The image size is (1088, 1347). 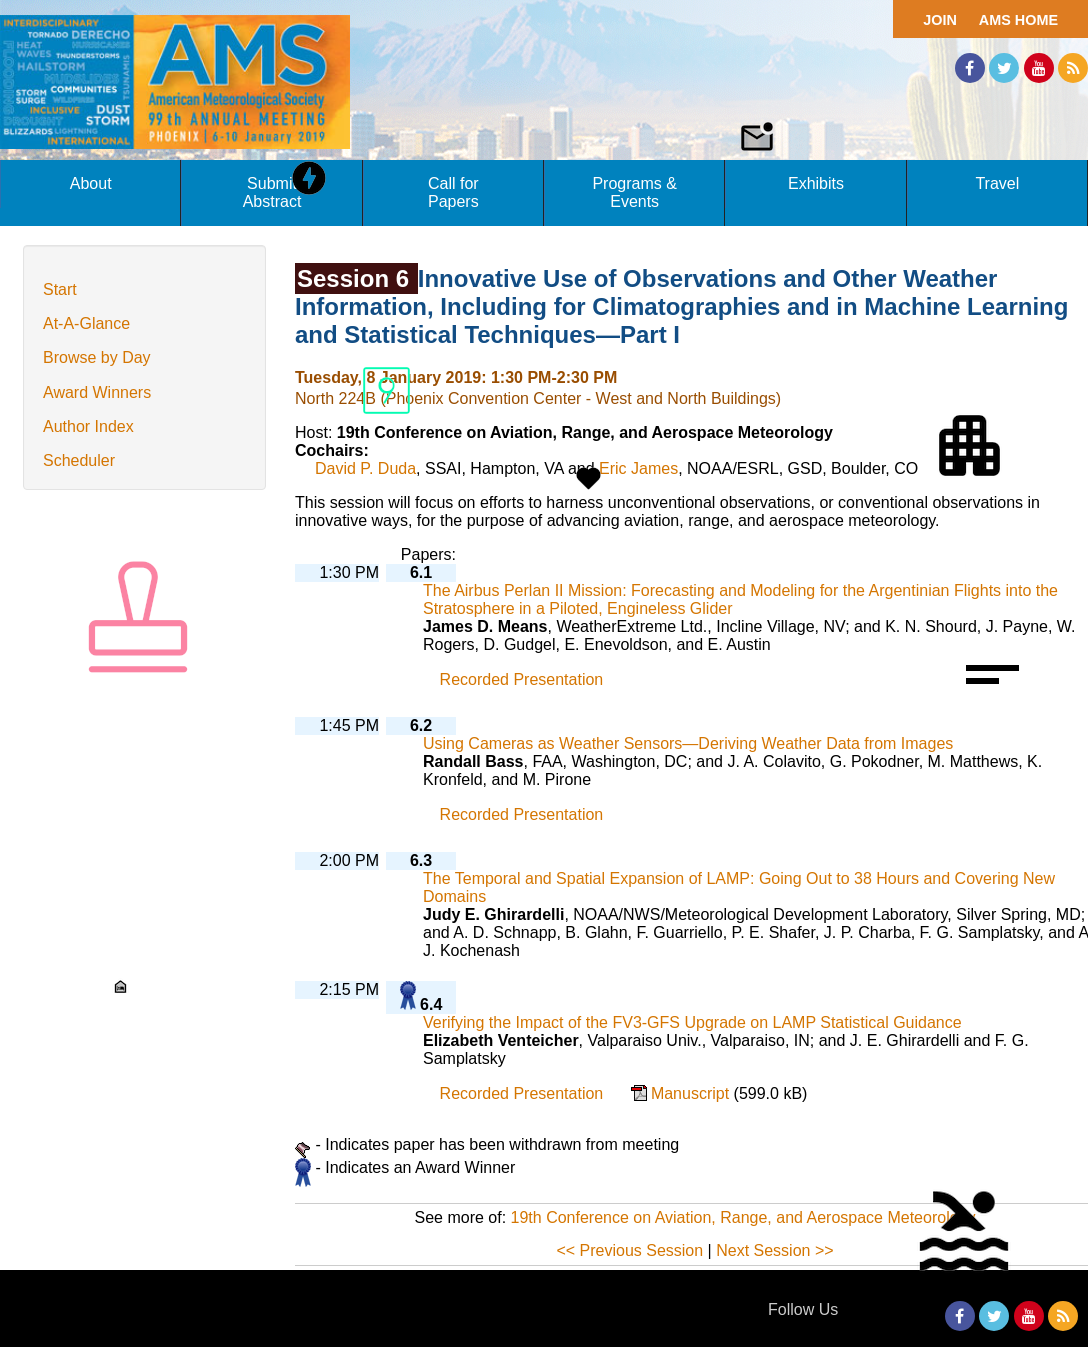 What do you see at coordinates (120, 986) in the screenshot?
I see `find overnight shelter or emergency housing` at bounding box center [120, 986].